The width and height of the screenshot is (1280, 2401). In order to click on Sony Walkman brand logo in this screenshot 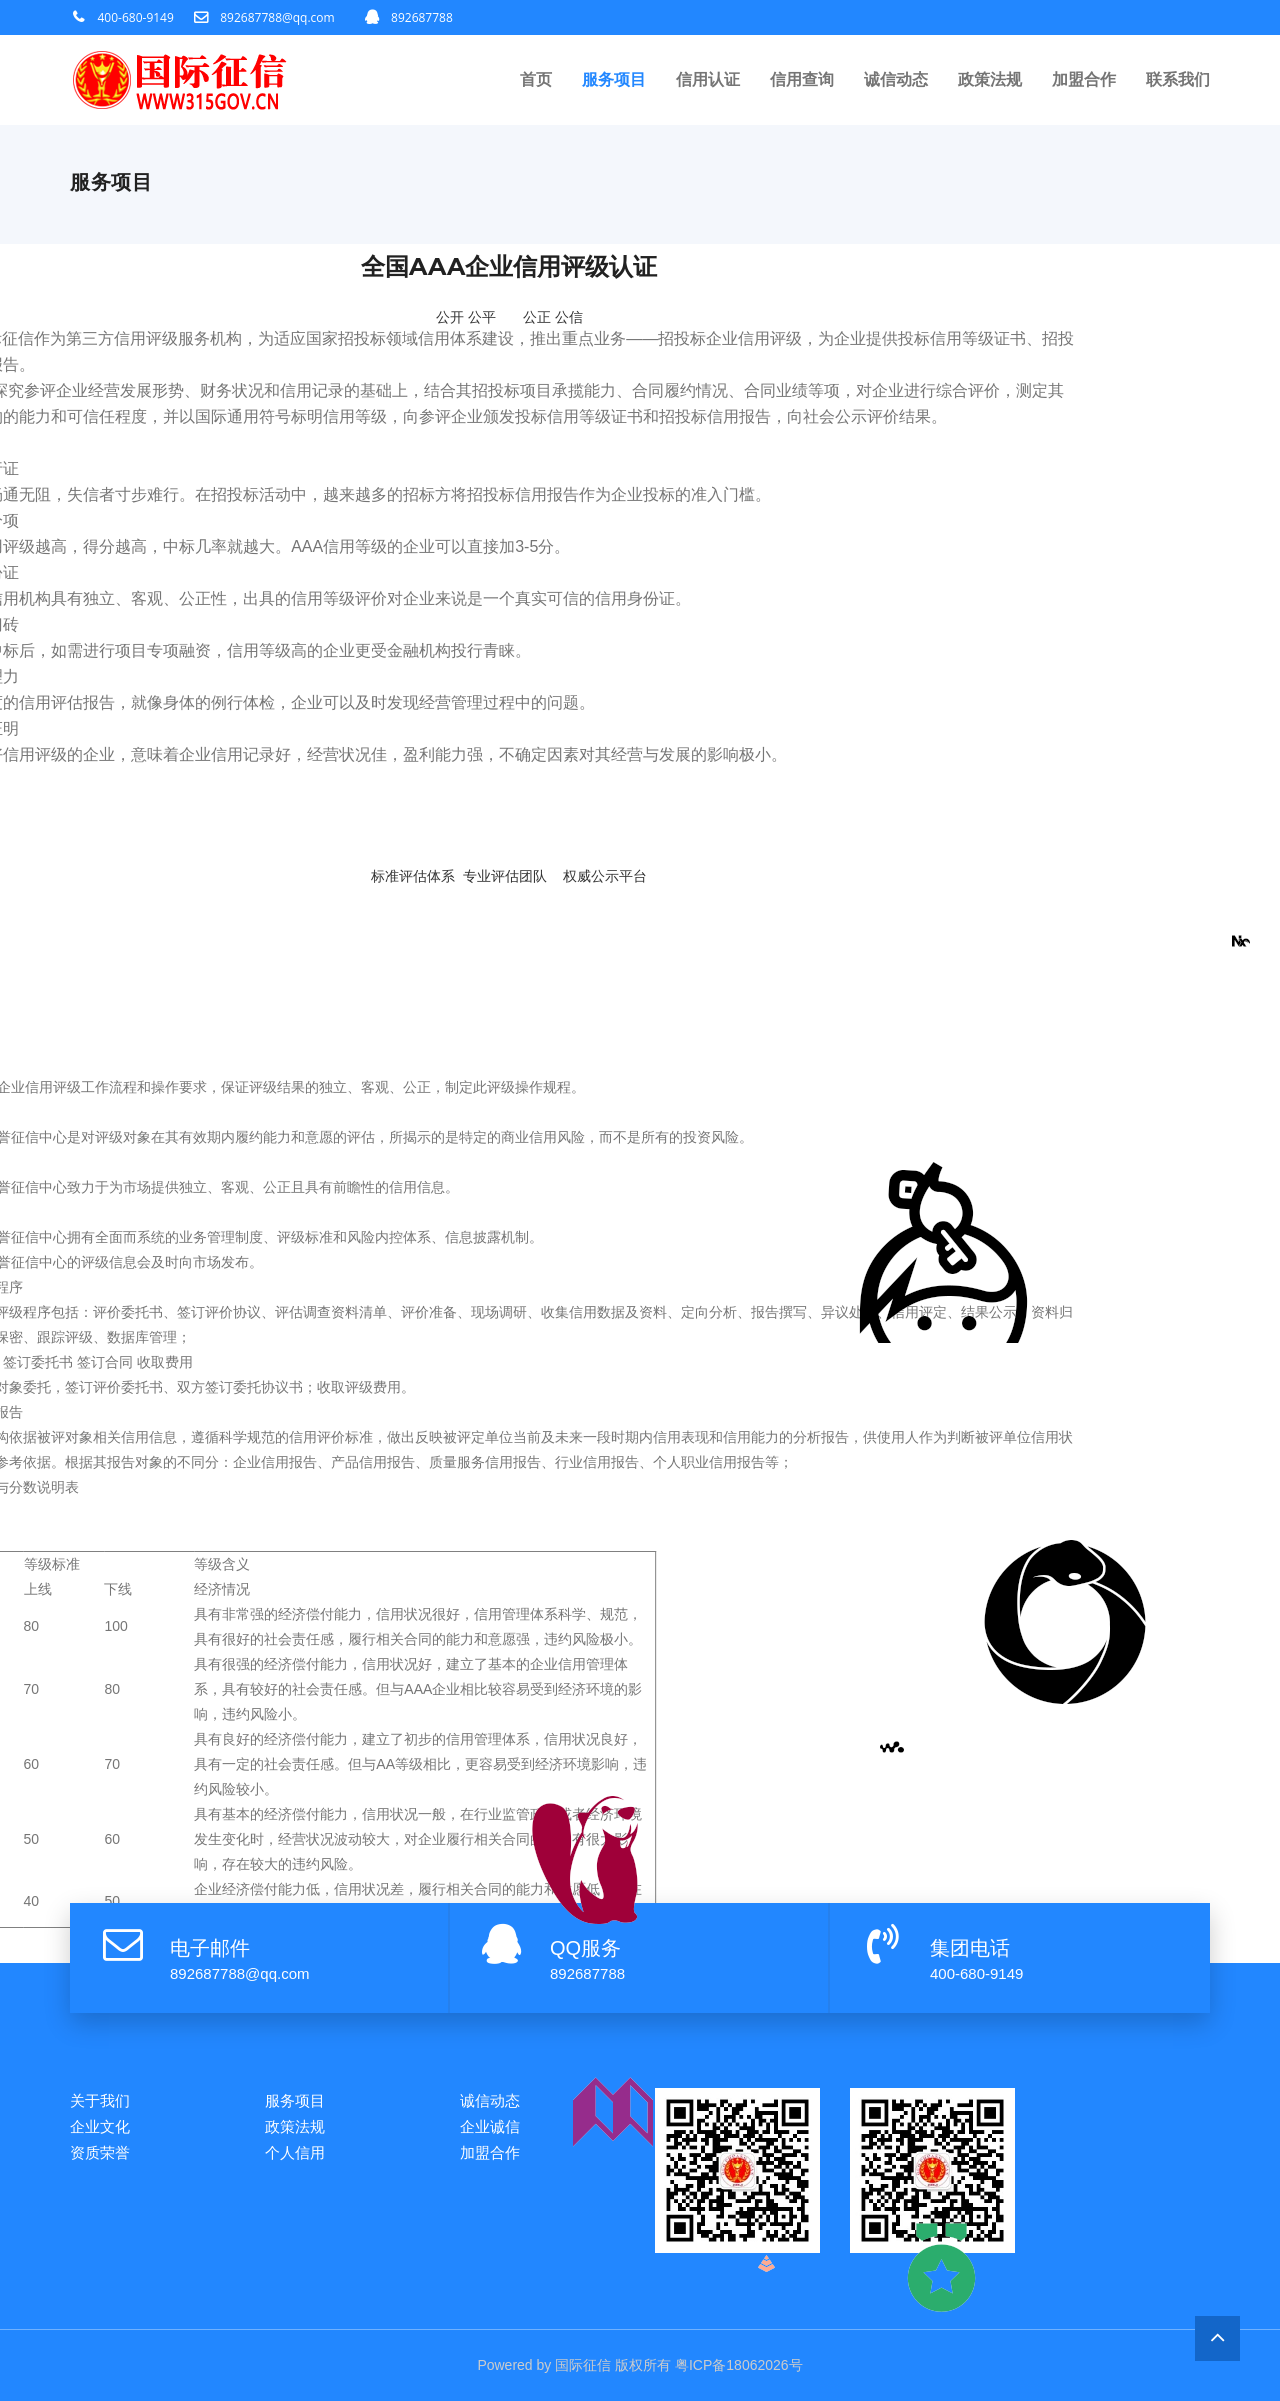, I will do `click(892, 1747)`.